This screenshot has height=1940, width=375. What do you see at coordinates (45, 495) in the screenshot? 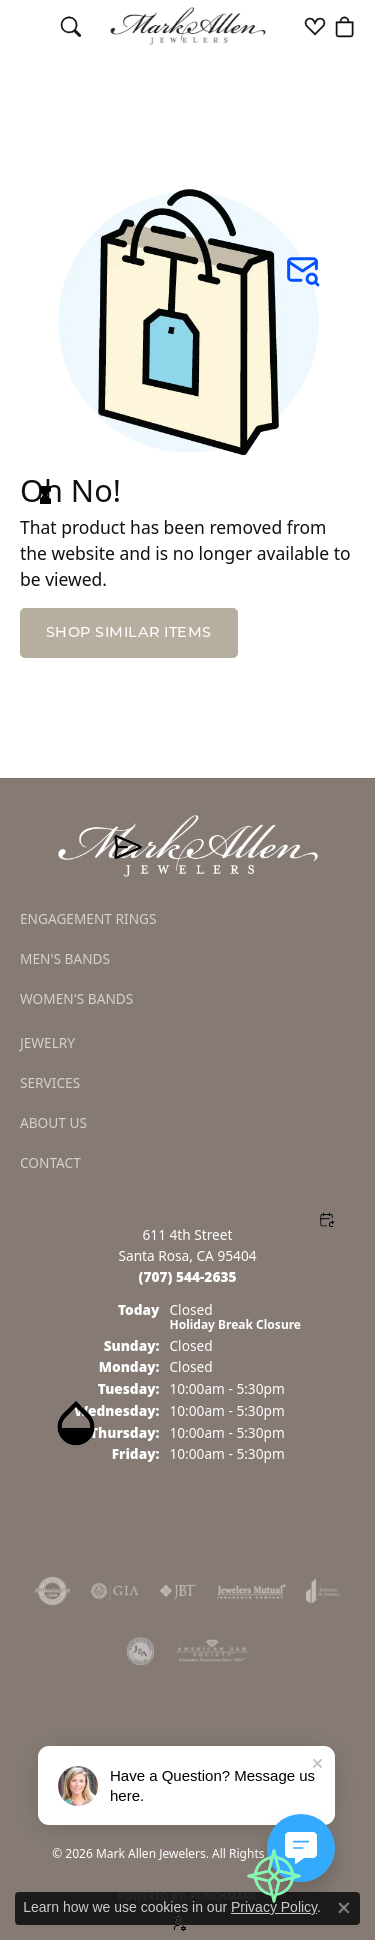
I see `indicates a process is in progress or loading` at bounding box center [45, 495].